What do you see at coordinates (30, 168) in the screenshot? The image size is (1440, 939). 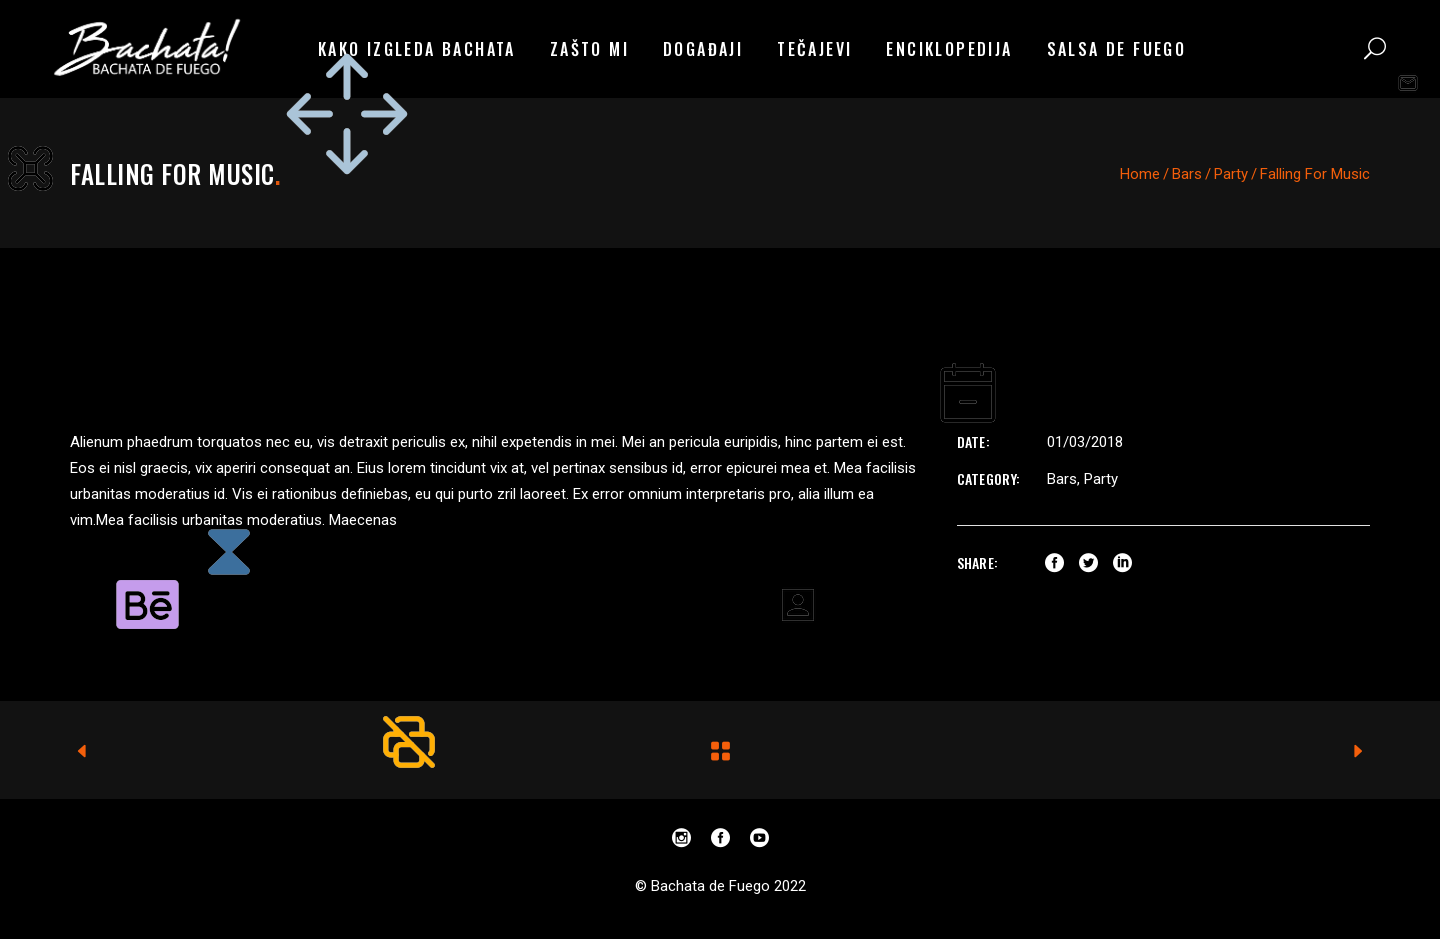 I see `access drone controls` at bounding box center [30, 168].